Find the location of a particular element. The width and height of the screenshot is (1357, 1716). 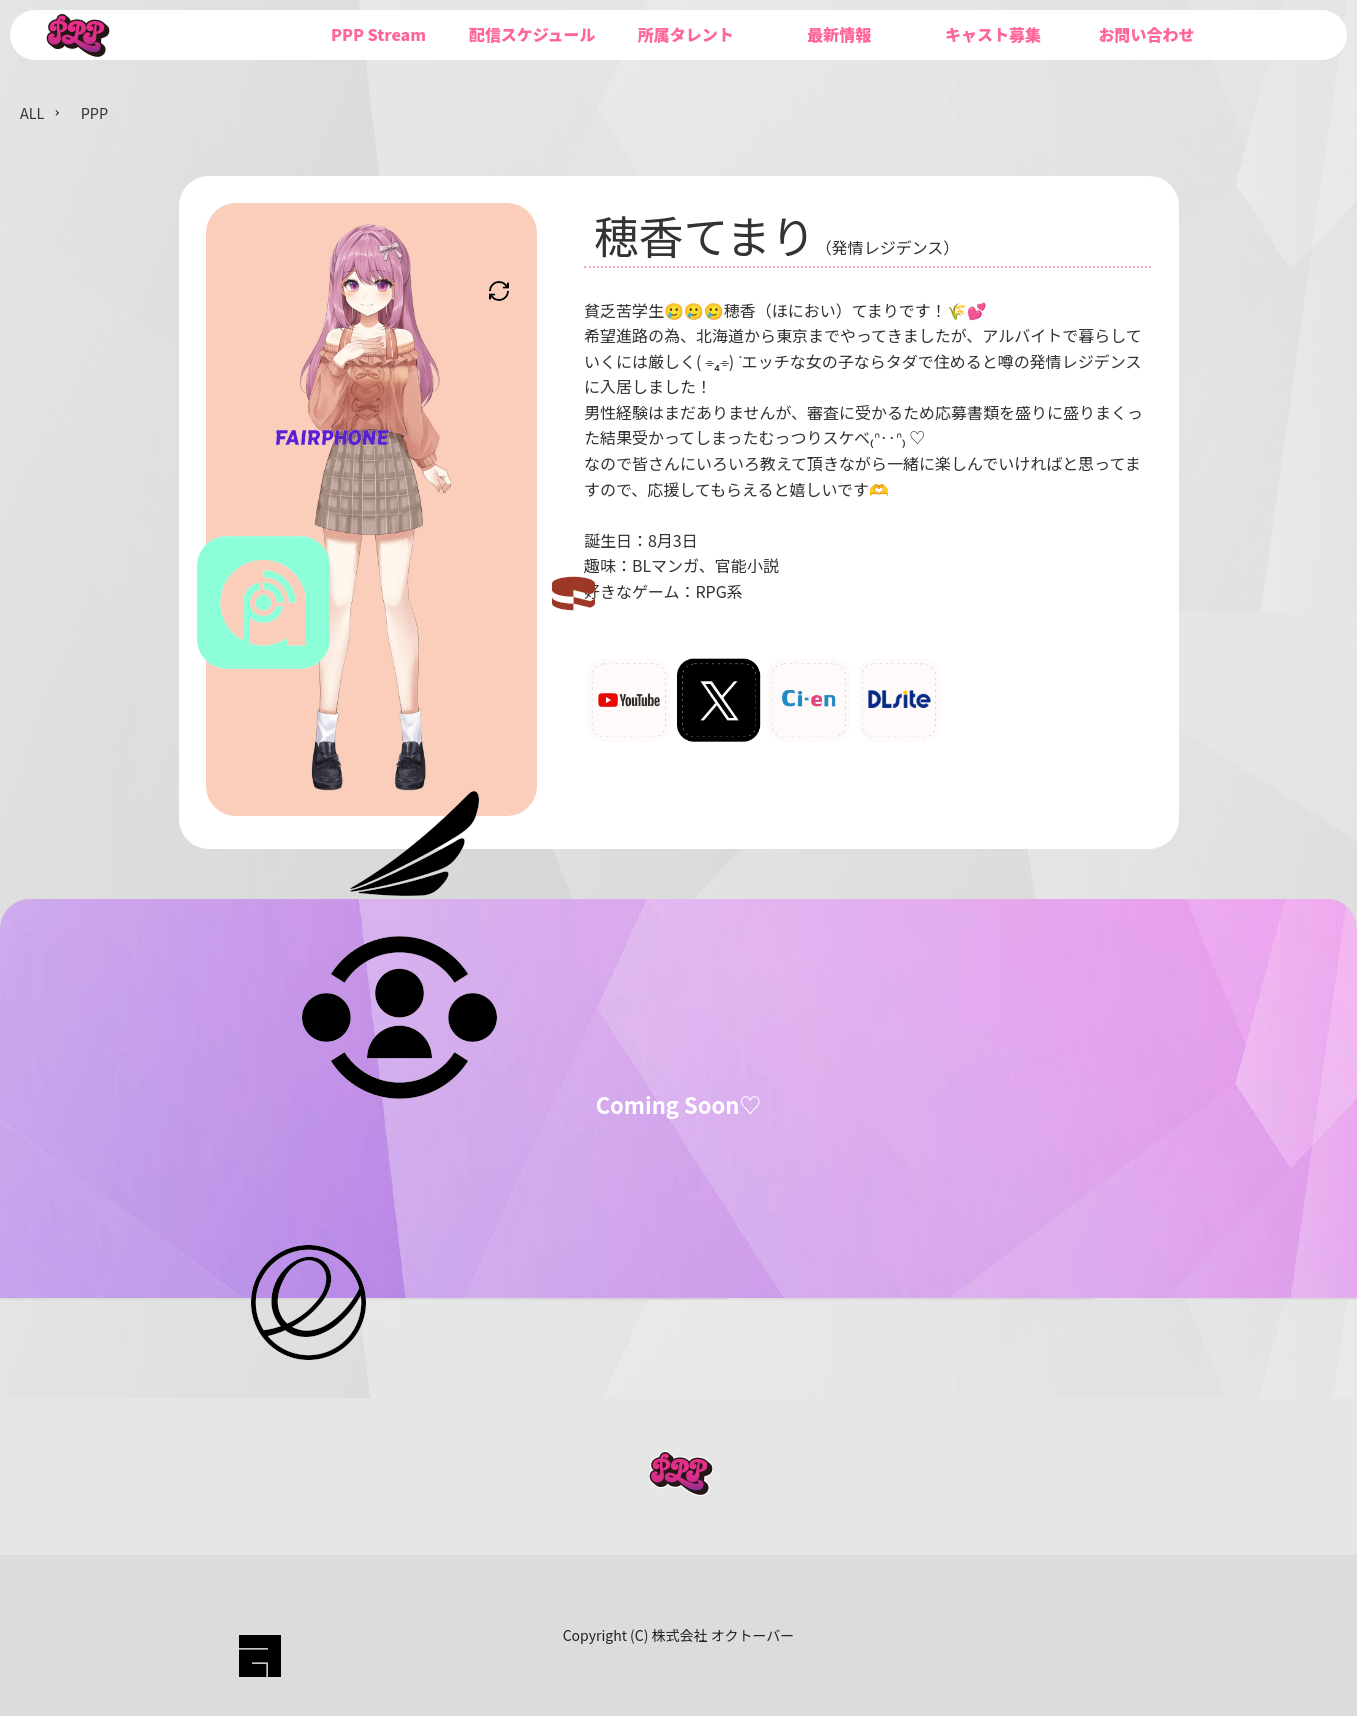

open Podcast Addict app is located at coordinates (263, 602).